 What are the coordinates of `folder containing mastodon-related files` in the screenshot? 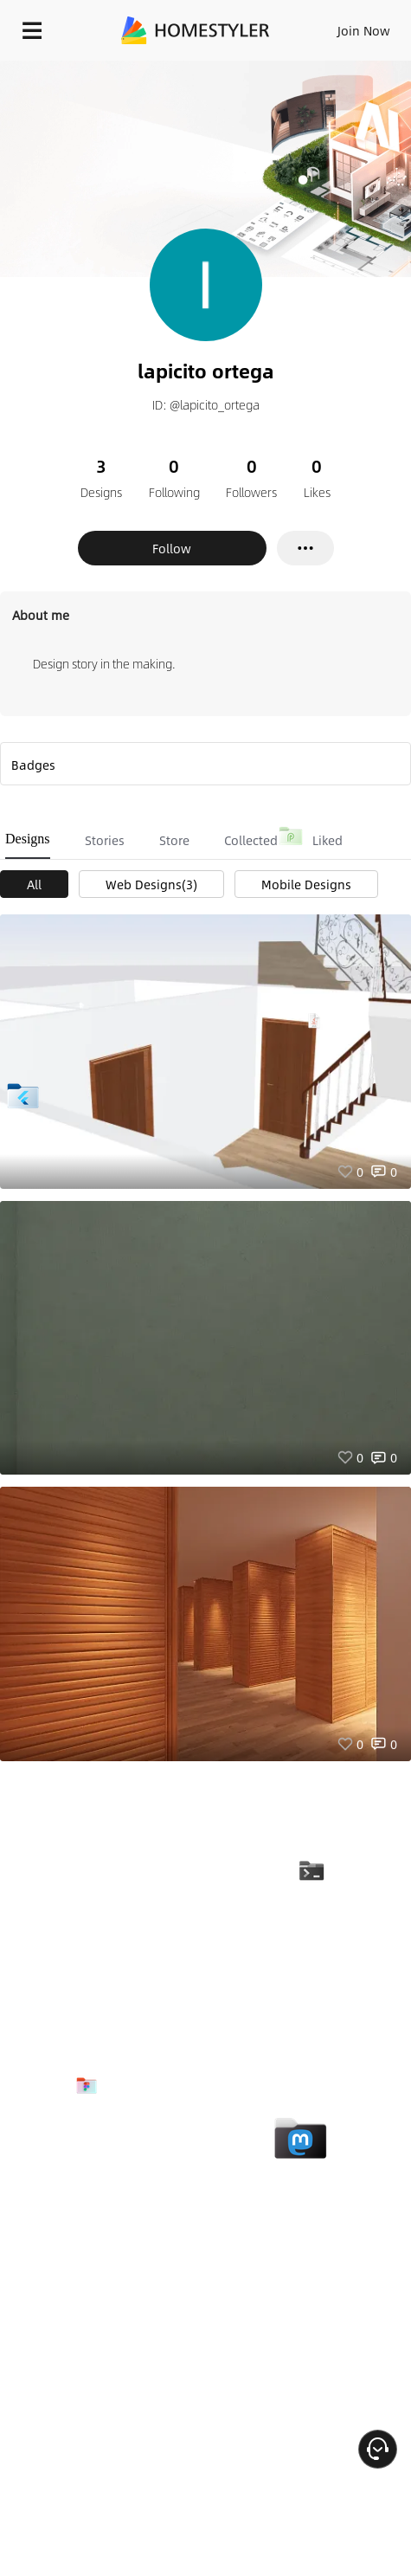 It's located at (300, 2140).